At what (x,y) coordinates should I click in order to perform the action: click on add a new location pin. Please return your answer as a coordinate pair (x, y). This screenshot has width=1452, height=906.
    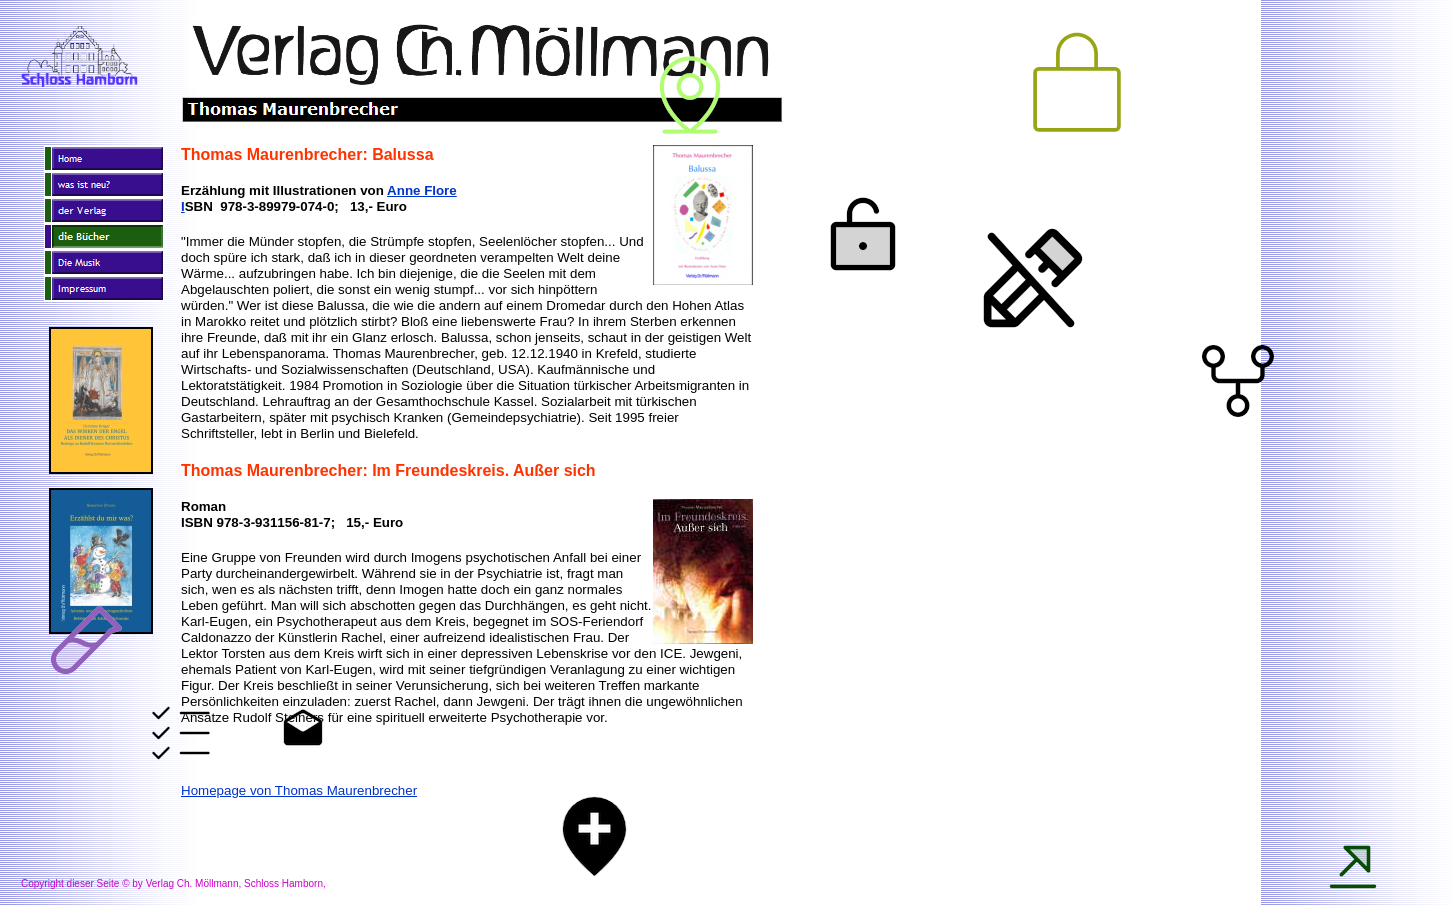
    Looking at the image, I should click on (594, 836).